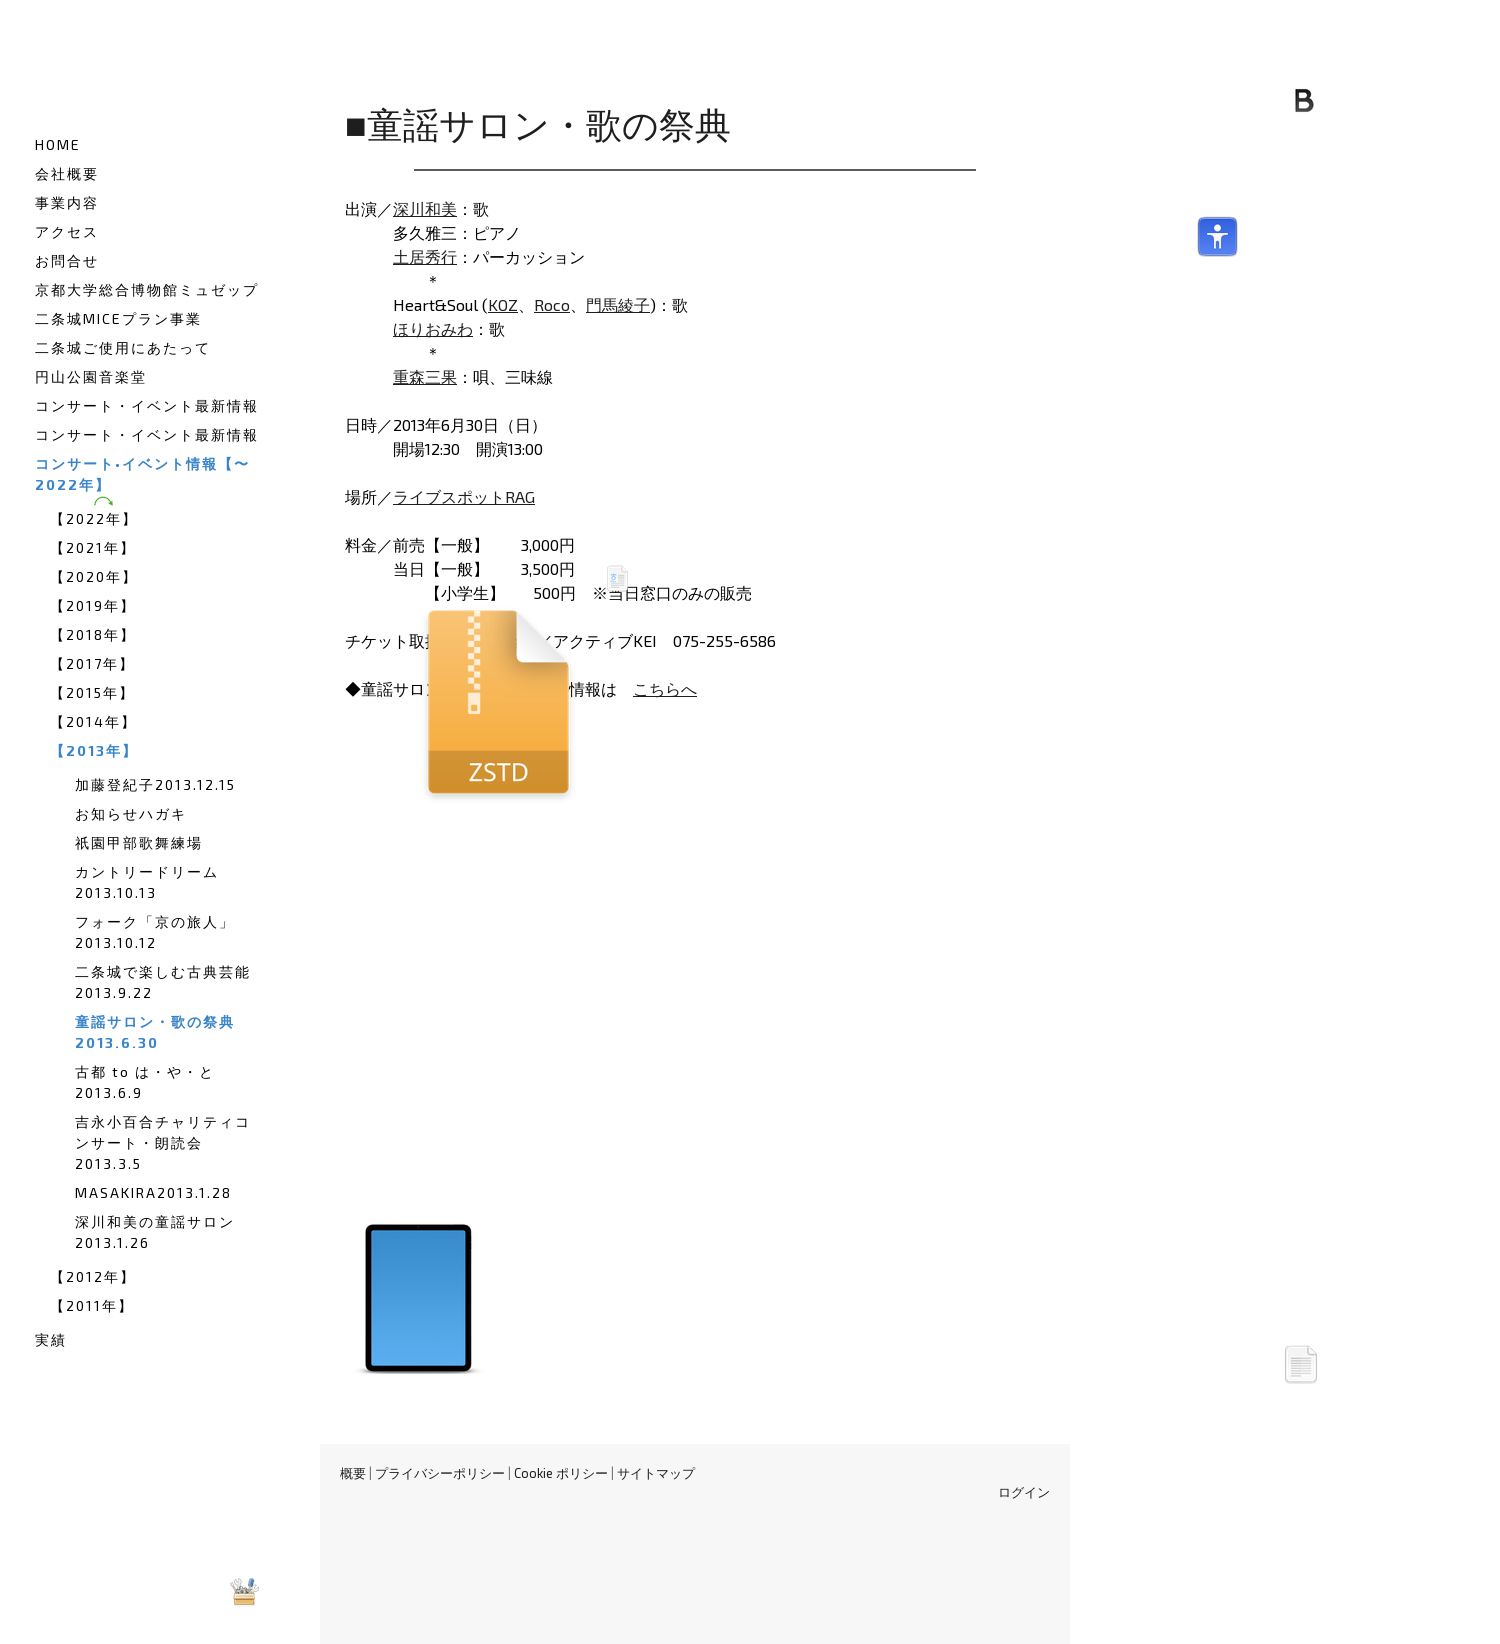  Describe the element at coordinates (1217, 236) in the screenshot. I see `open accessibility settings` at that location.